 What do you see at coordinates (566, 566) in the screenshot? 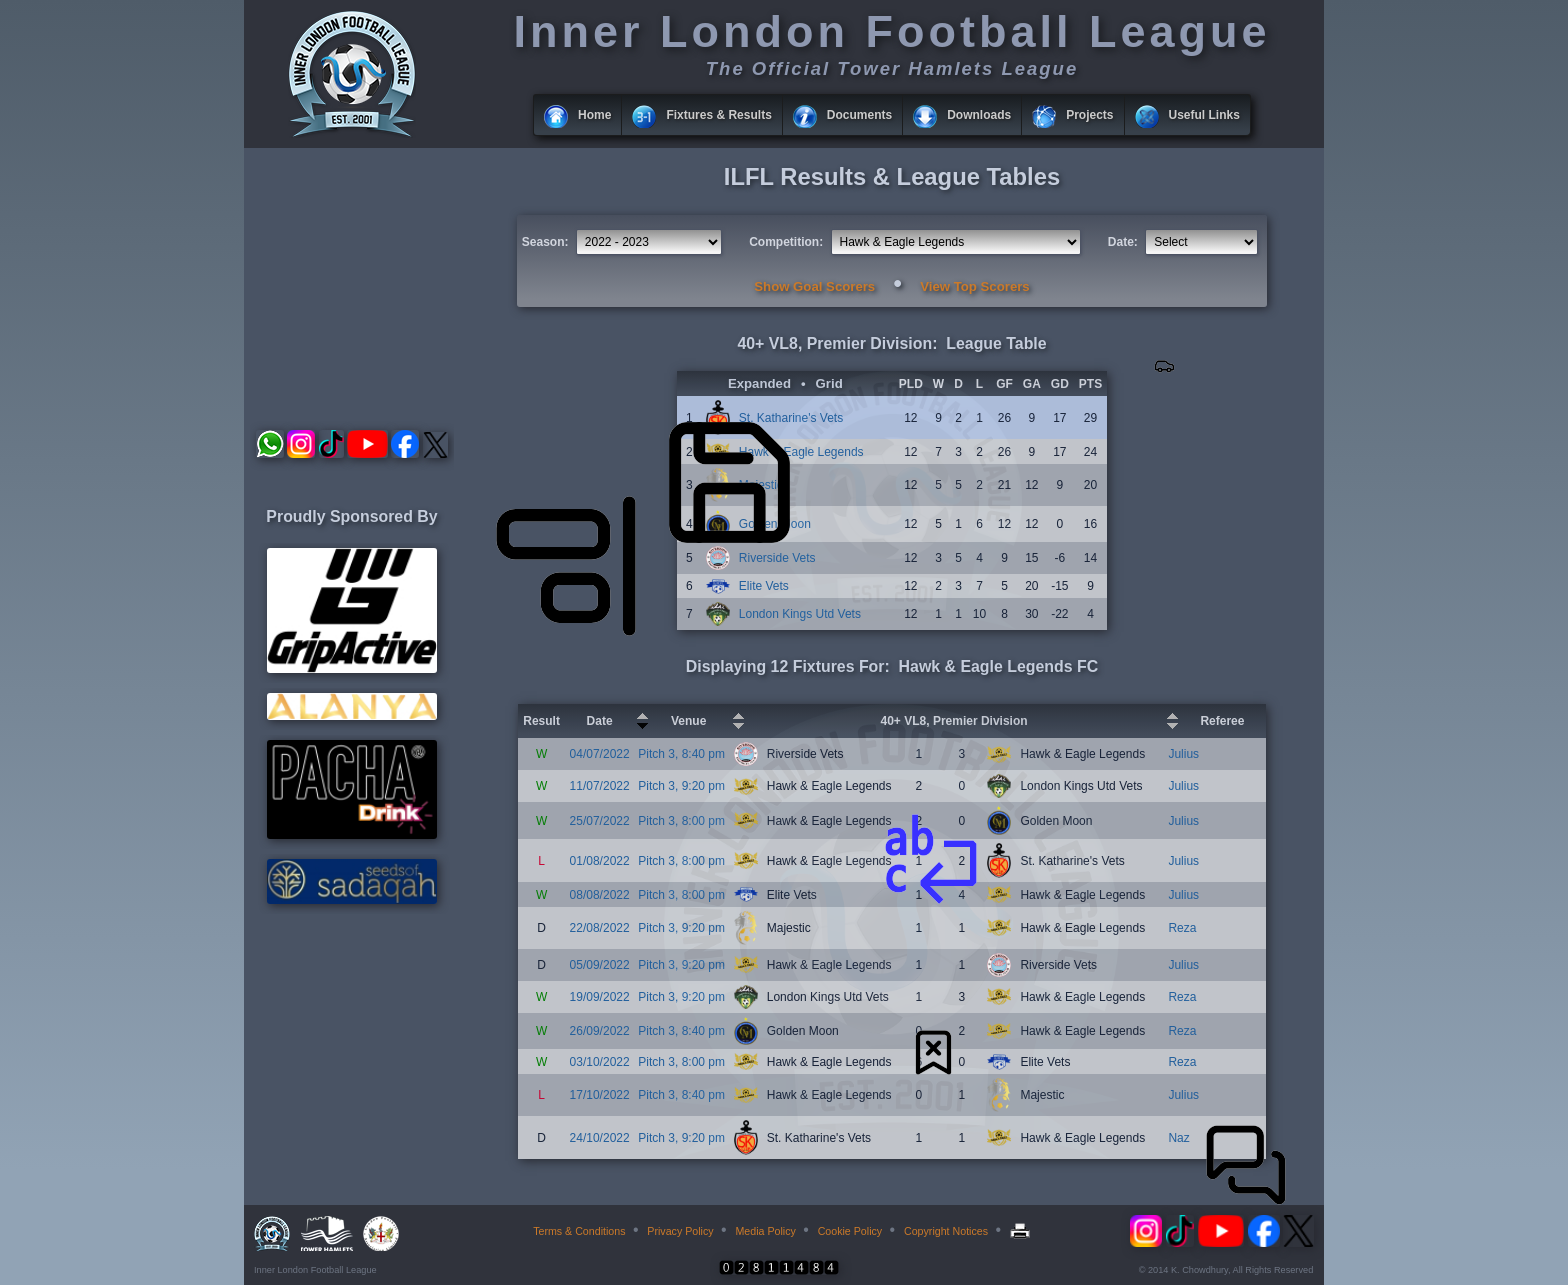
I see `align items to the bottom edge` at bounding box center [566, 566].